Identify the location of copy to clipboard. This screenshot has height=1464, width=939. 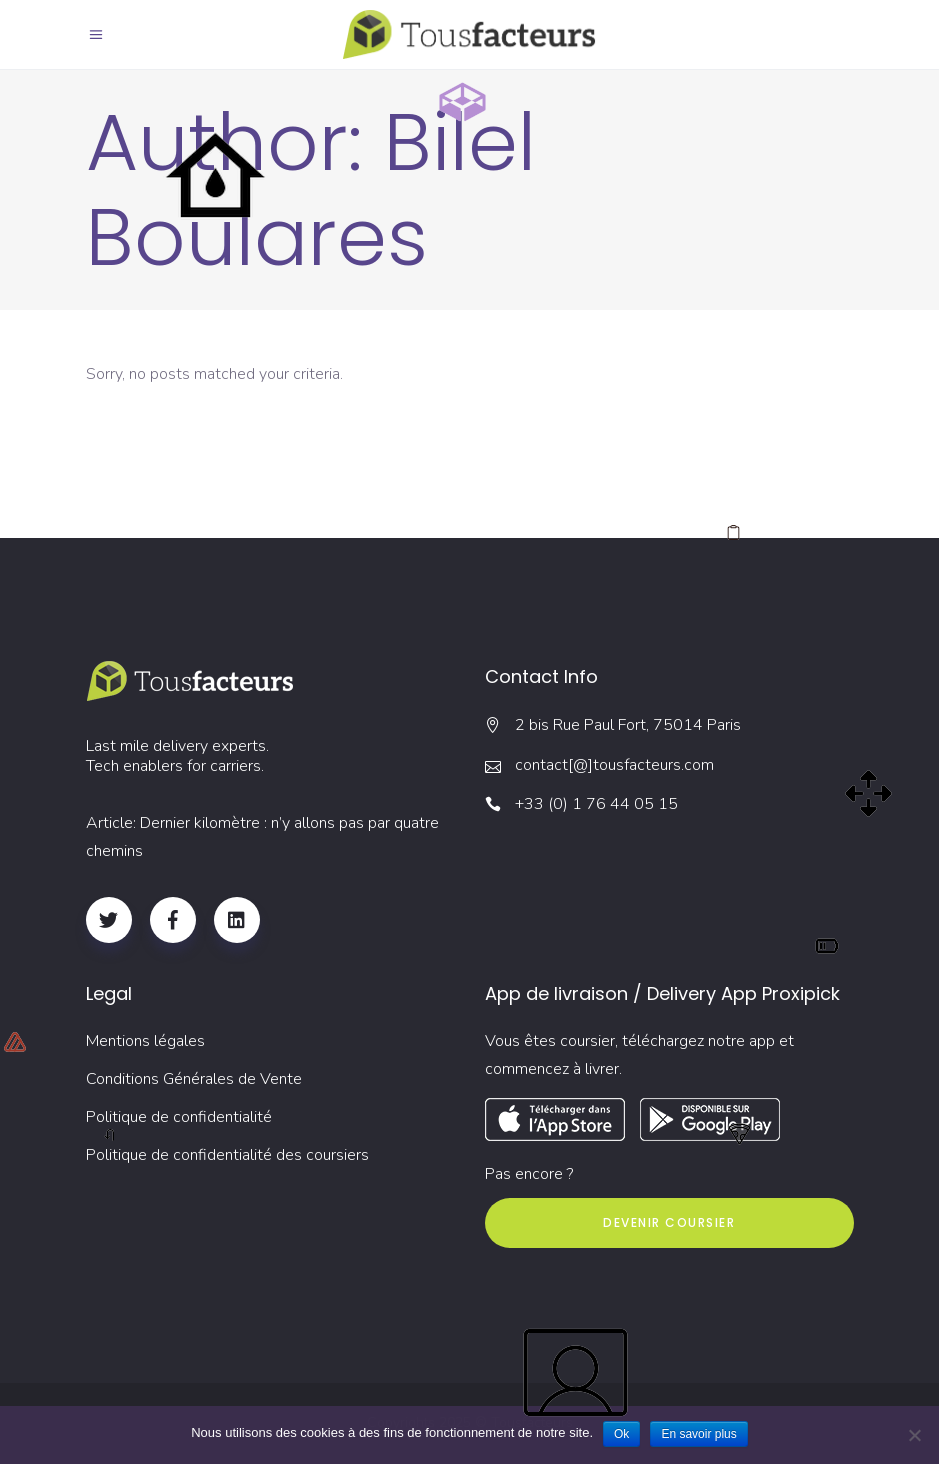
(733, 532).